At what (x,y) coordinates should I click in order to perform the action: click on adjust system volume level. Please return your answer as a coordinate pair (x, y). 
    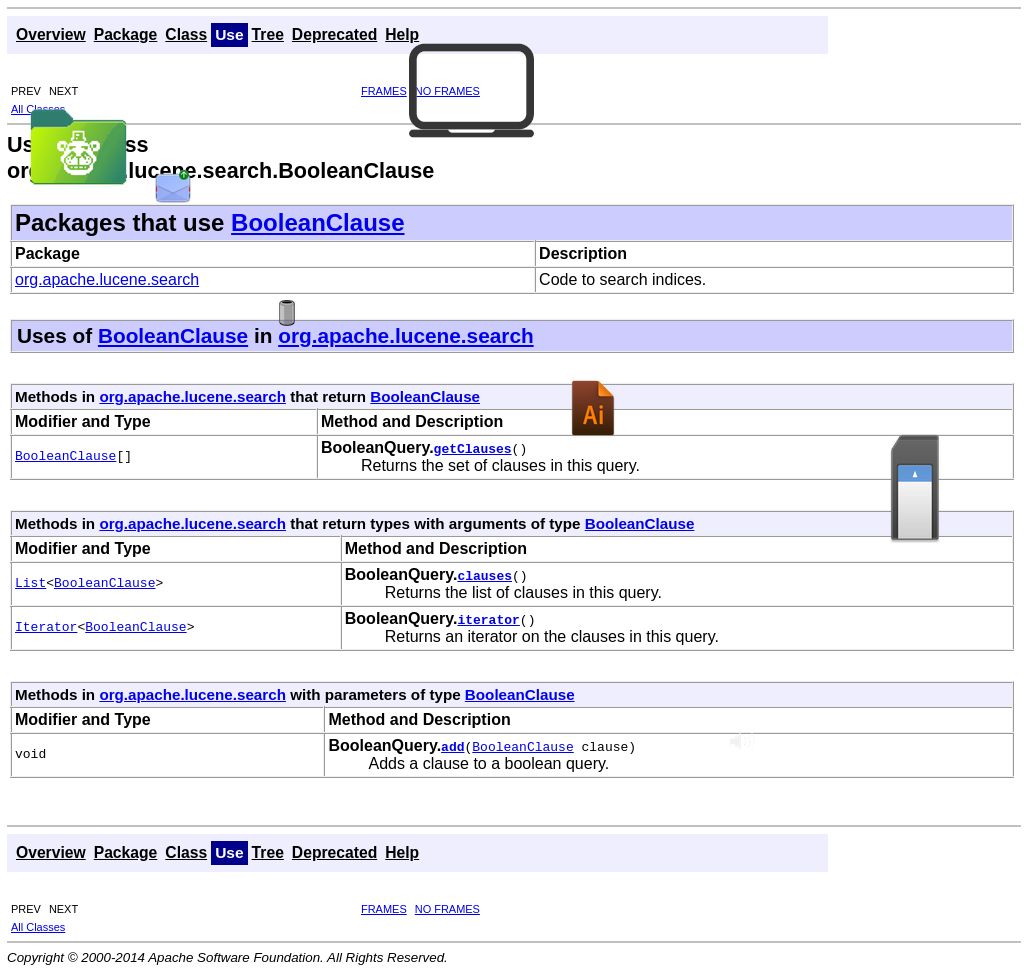
    Looking at the image, I should click on (742, 741).